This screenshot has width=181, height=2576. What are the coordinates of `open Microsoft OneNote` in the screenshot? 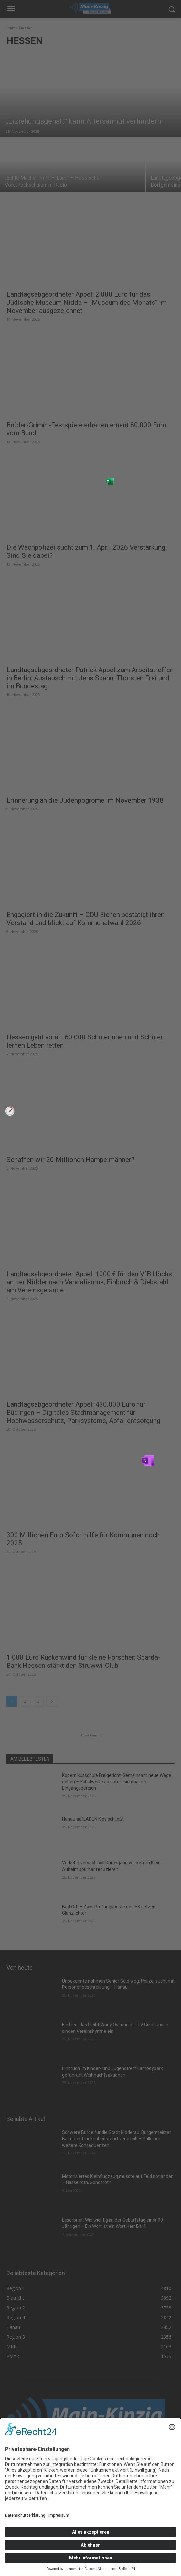 It's located at (148, 1460).